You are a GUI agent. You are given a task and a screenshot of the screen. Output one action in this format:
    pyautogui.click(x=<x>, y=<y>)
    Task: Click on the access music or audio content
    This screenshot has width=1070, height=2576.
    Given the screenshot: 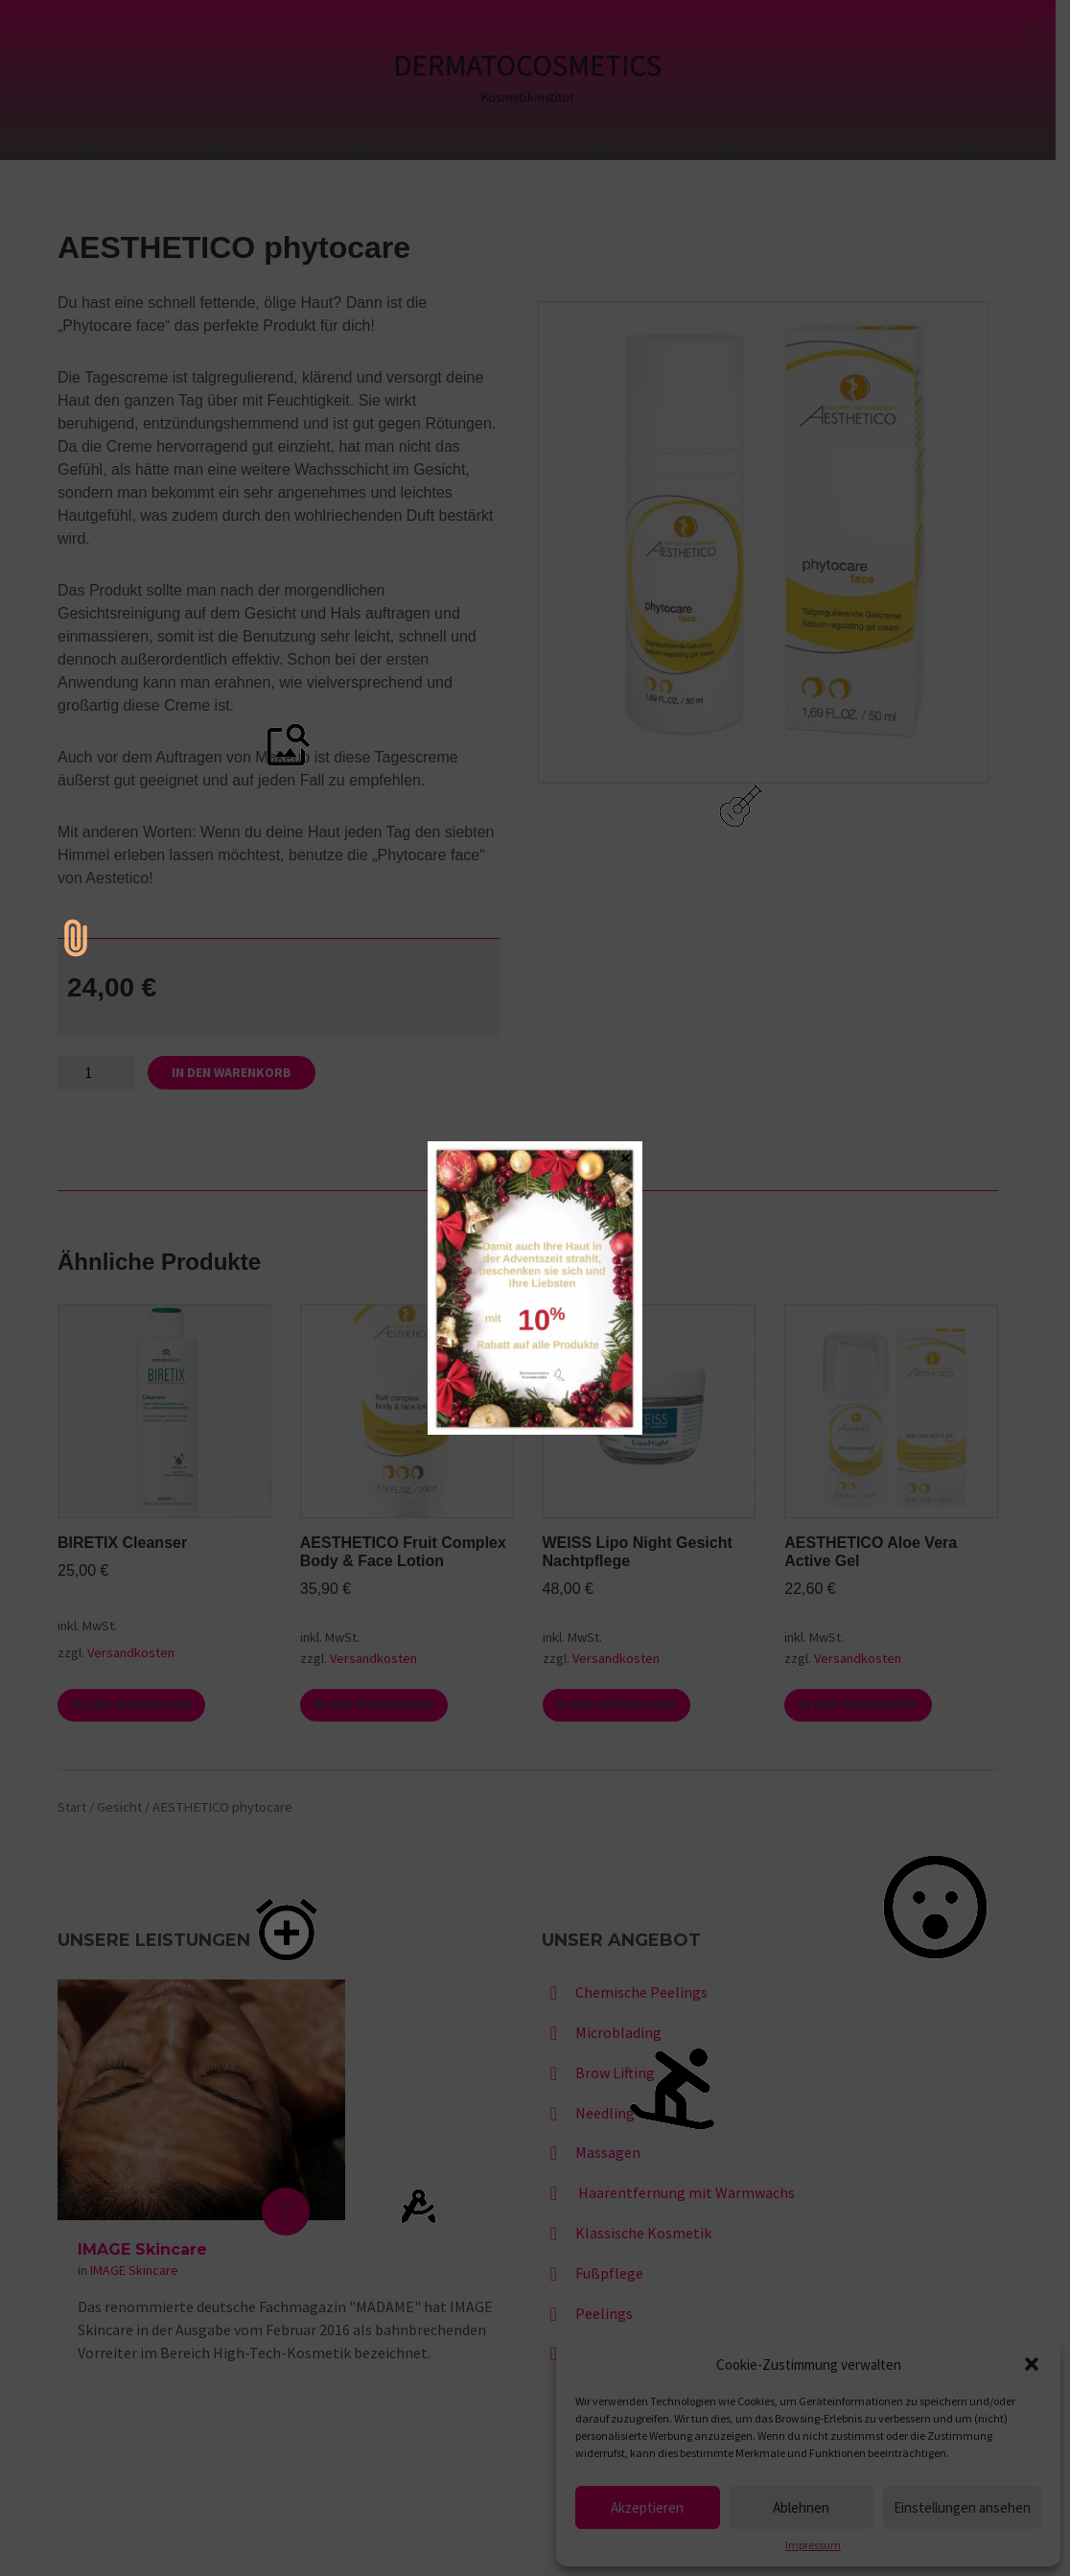 What is the action you would take?
    pyautogui.click(x=740, y=806)
    